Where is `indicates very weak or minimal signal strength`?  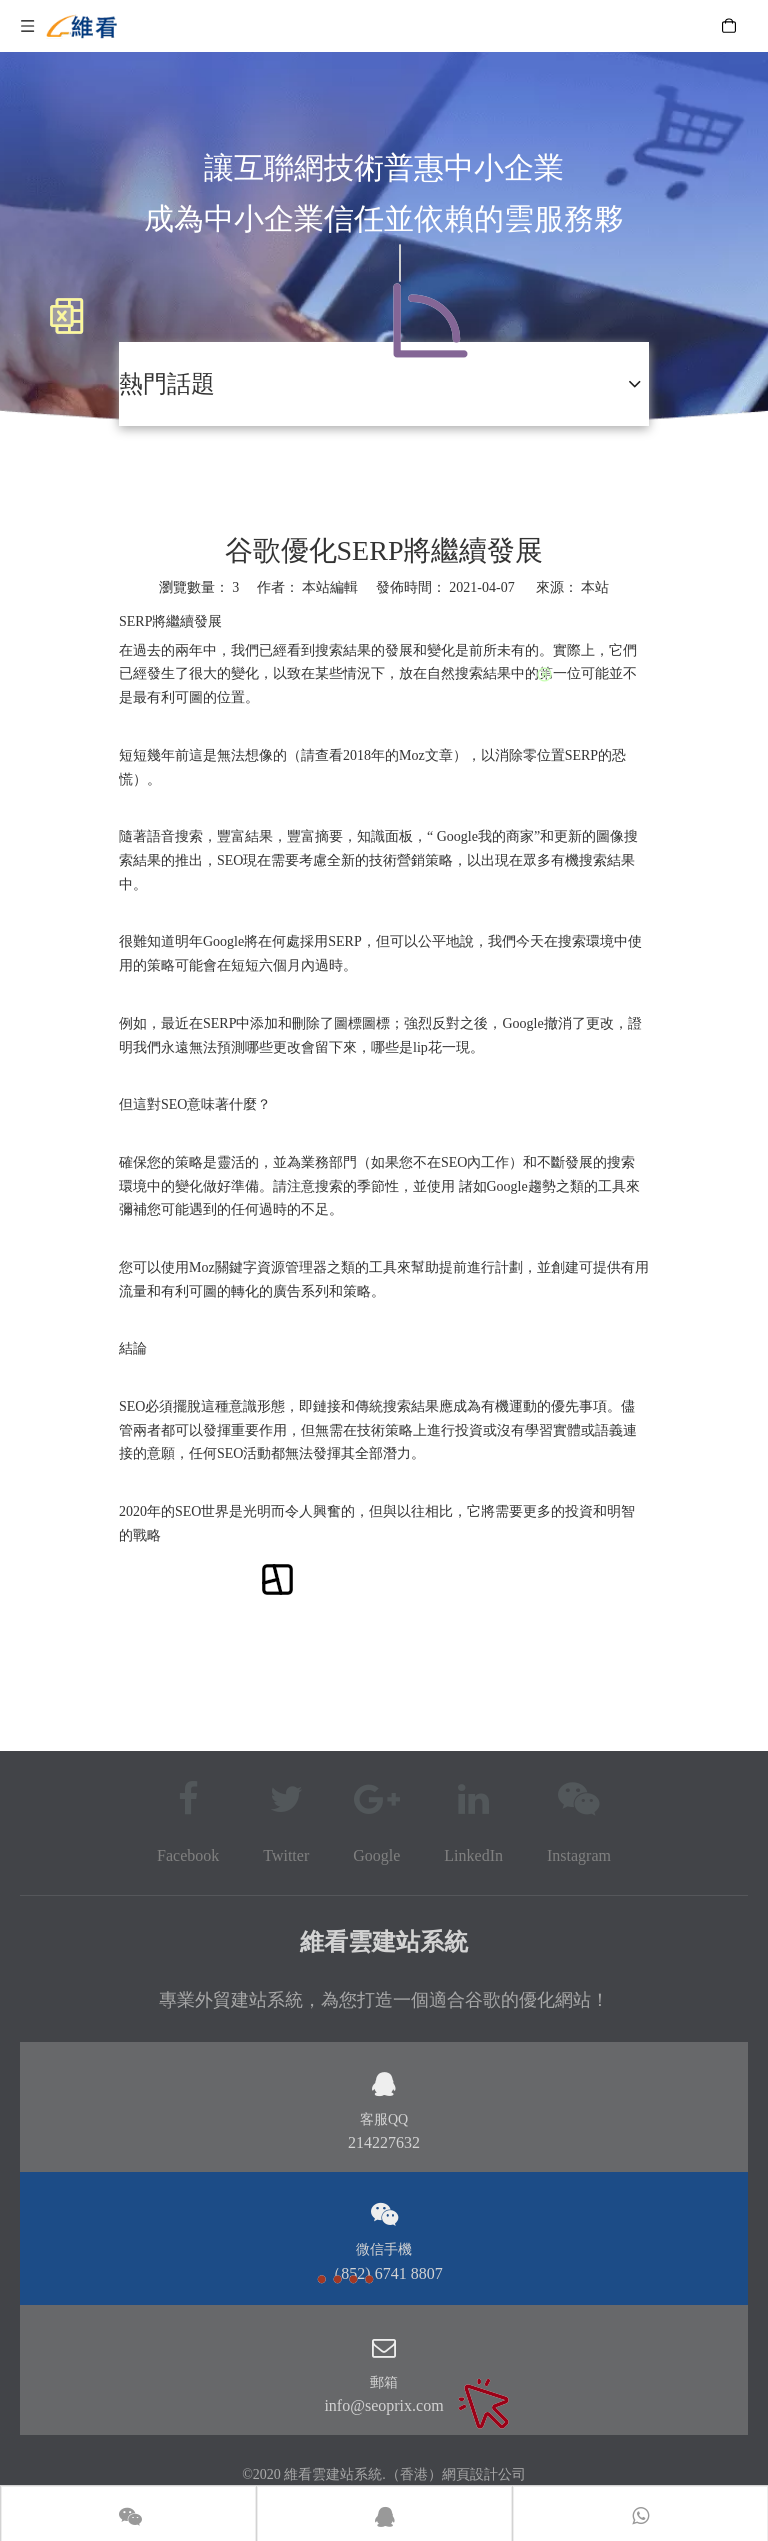 indicates very weak or minimal signal strength is located at coordinates (345, 2255).